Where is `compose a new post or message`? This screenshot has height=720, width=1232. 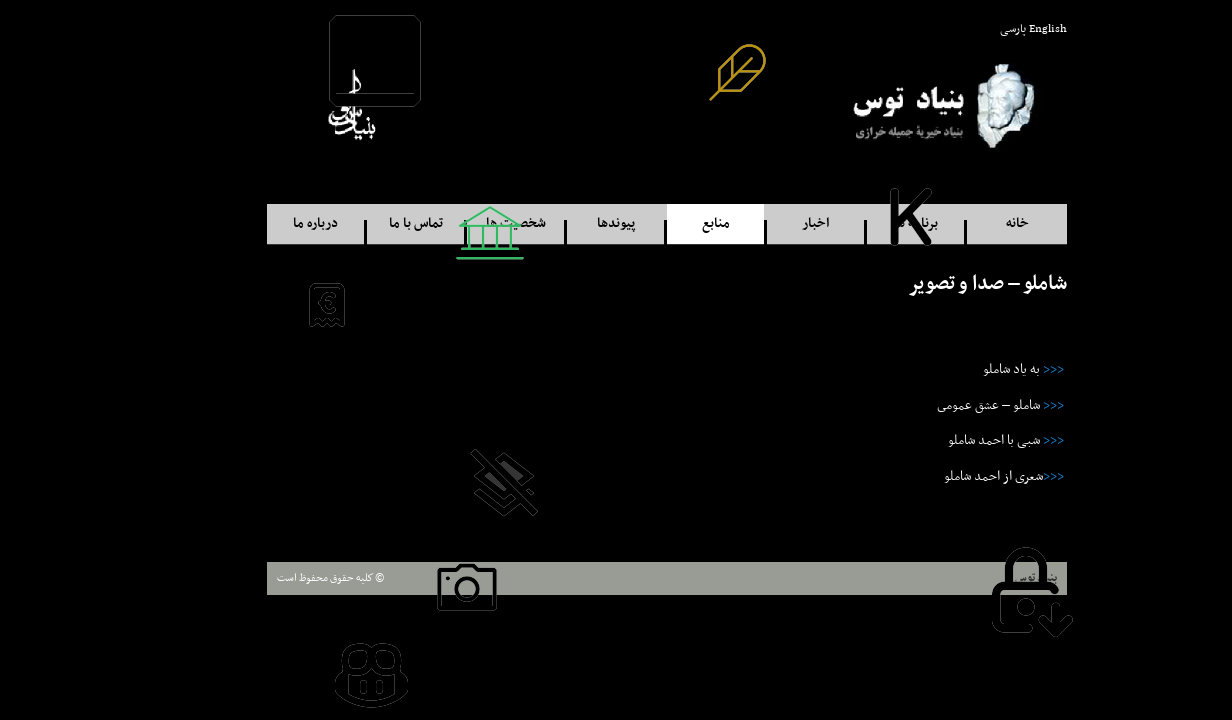
compose a new post or message is located at coordinates (736, 73).